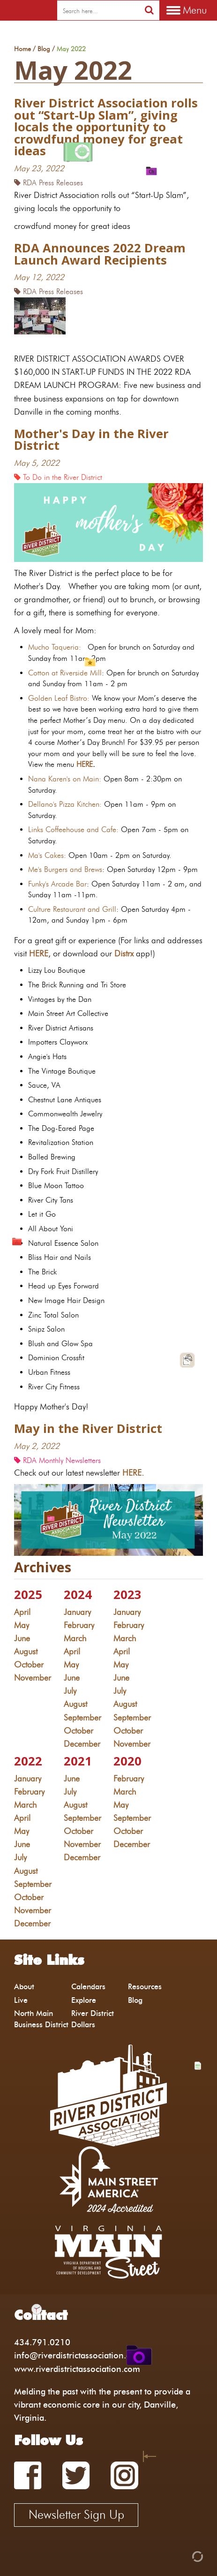  I want to click on open GOG Galaxy game library folder, so click(139, 2356).